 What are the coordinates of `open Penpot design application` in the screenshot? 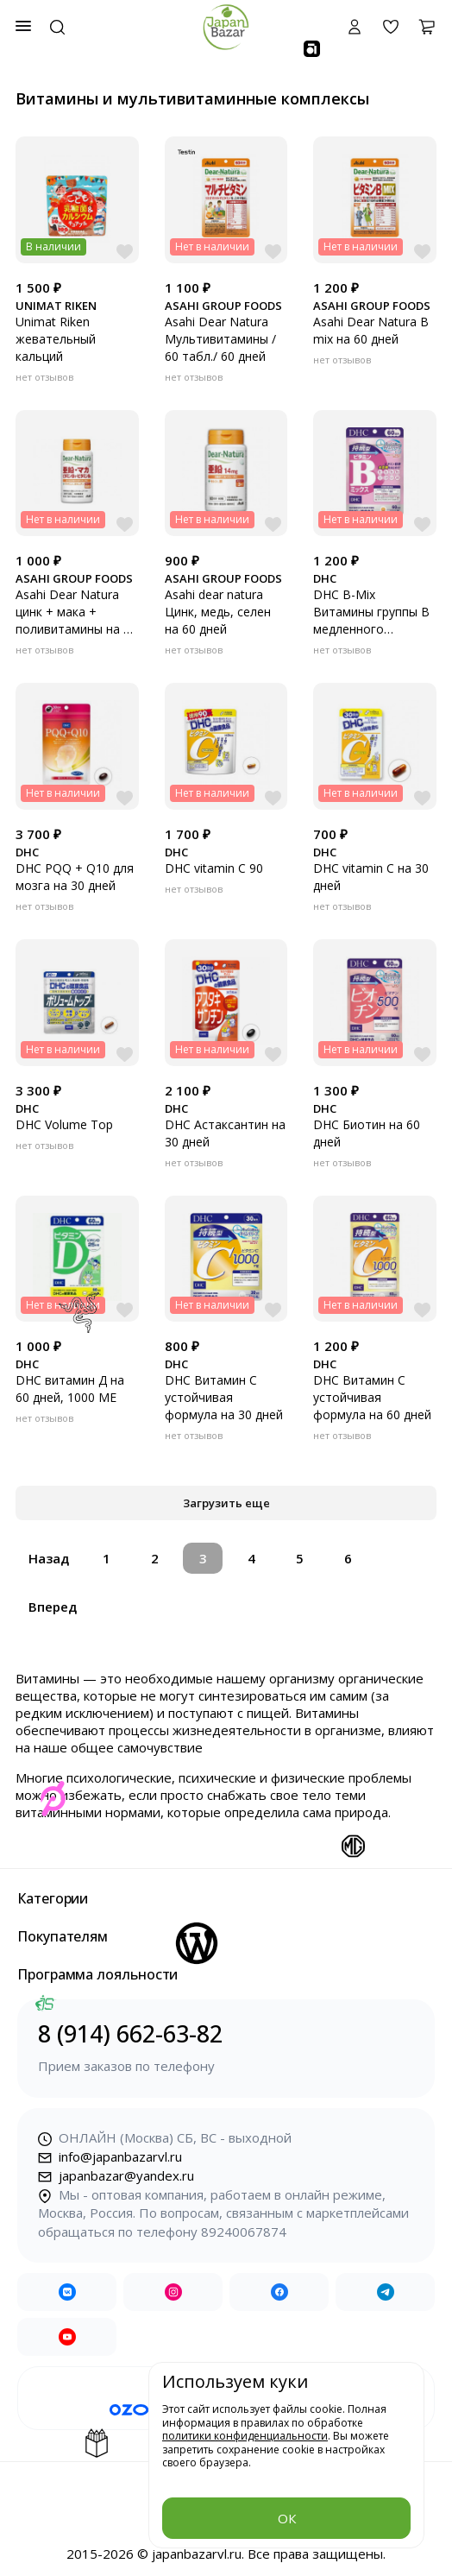 It's located at (97, 2443).